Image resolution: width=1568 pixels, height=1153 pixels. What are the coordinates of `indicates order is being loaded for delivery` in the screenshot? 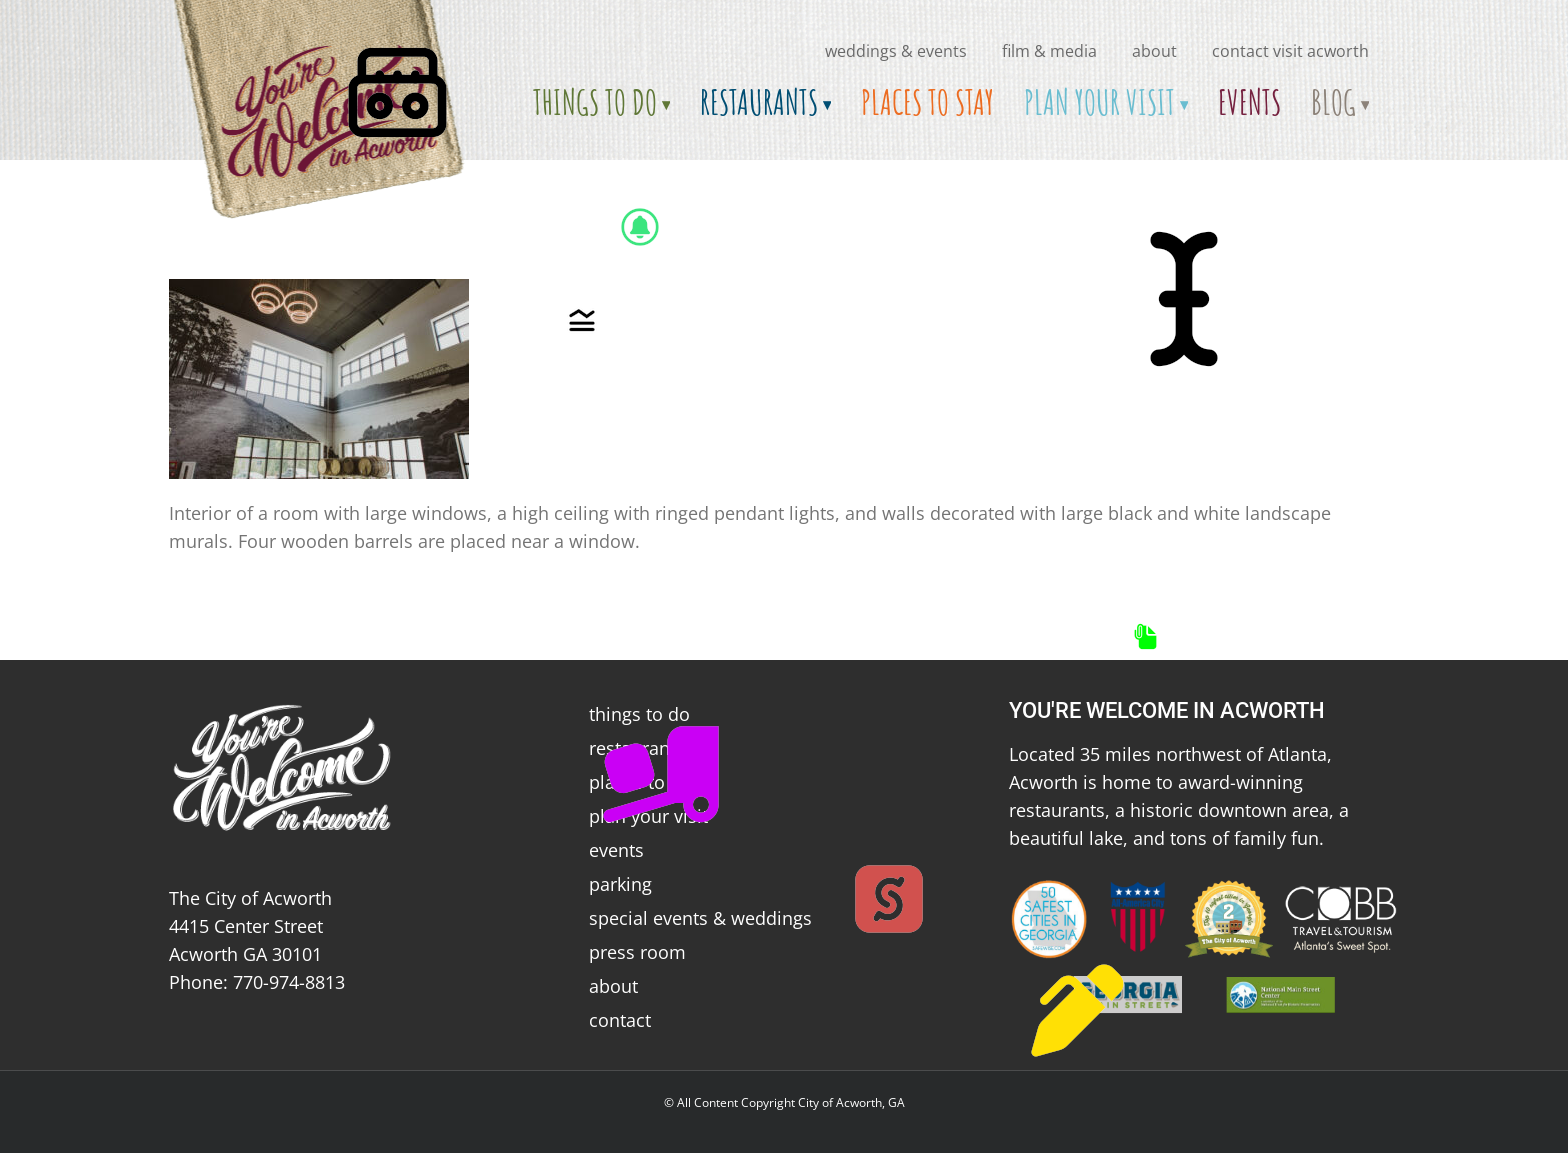 It's located at (661, 771).